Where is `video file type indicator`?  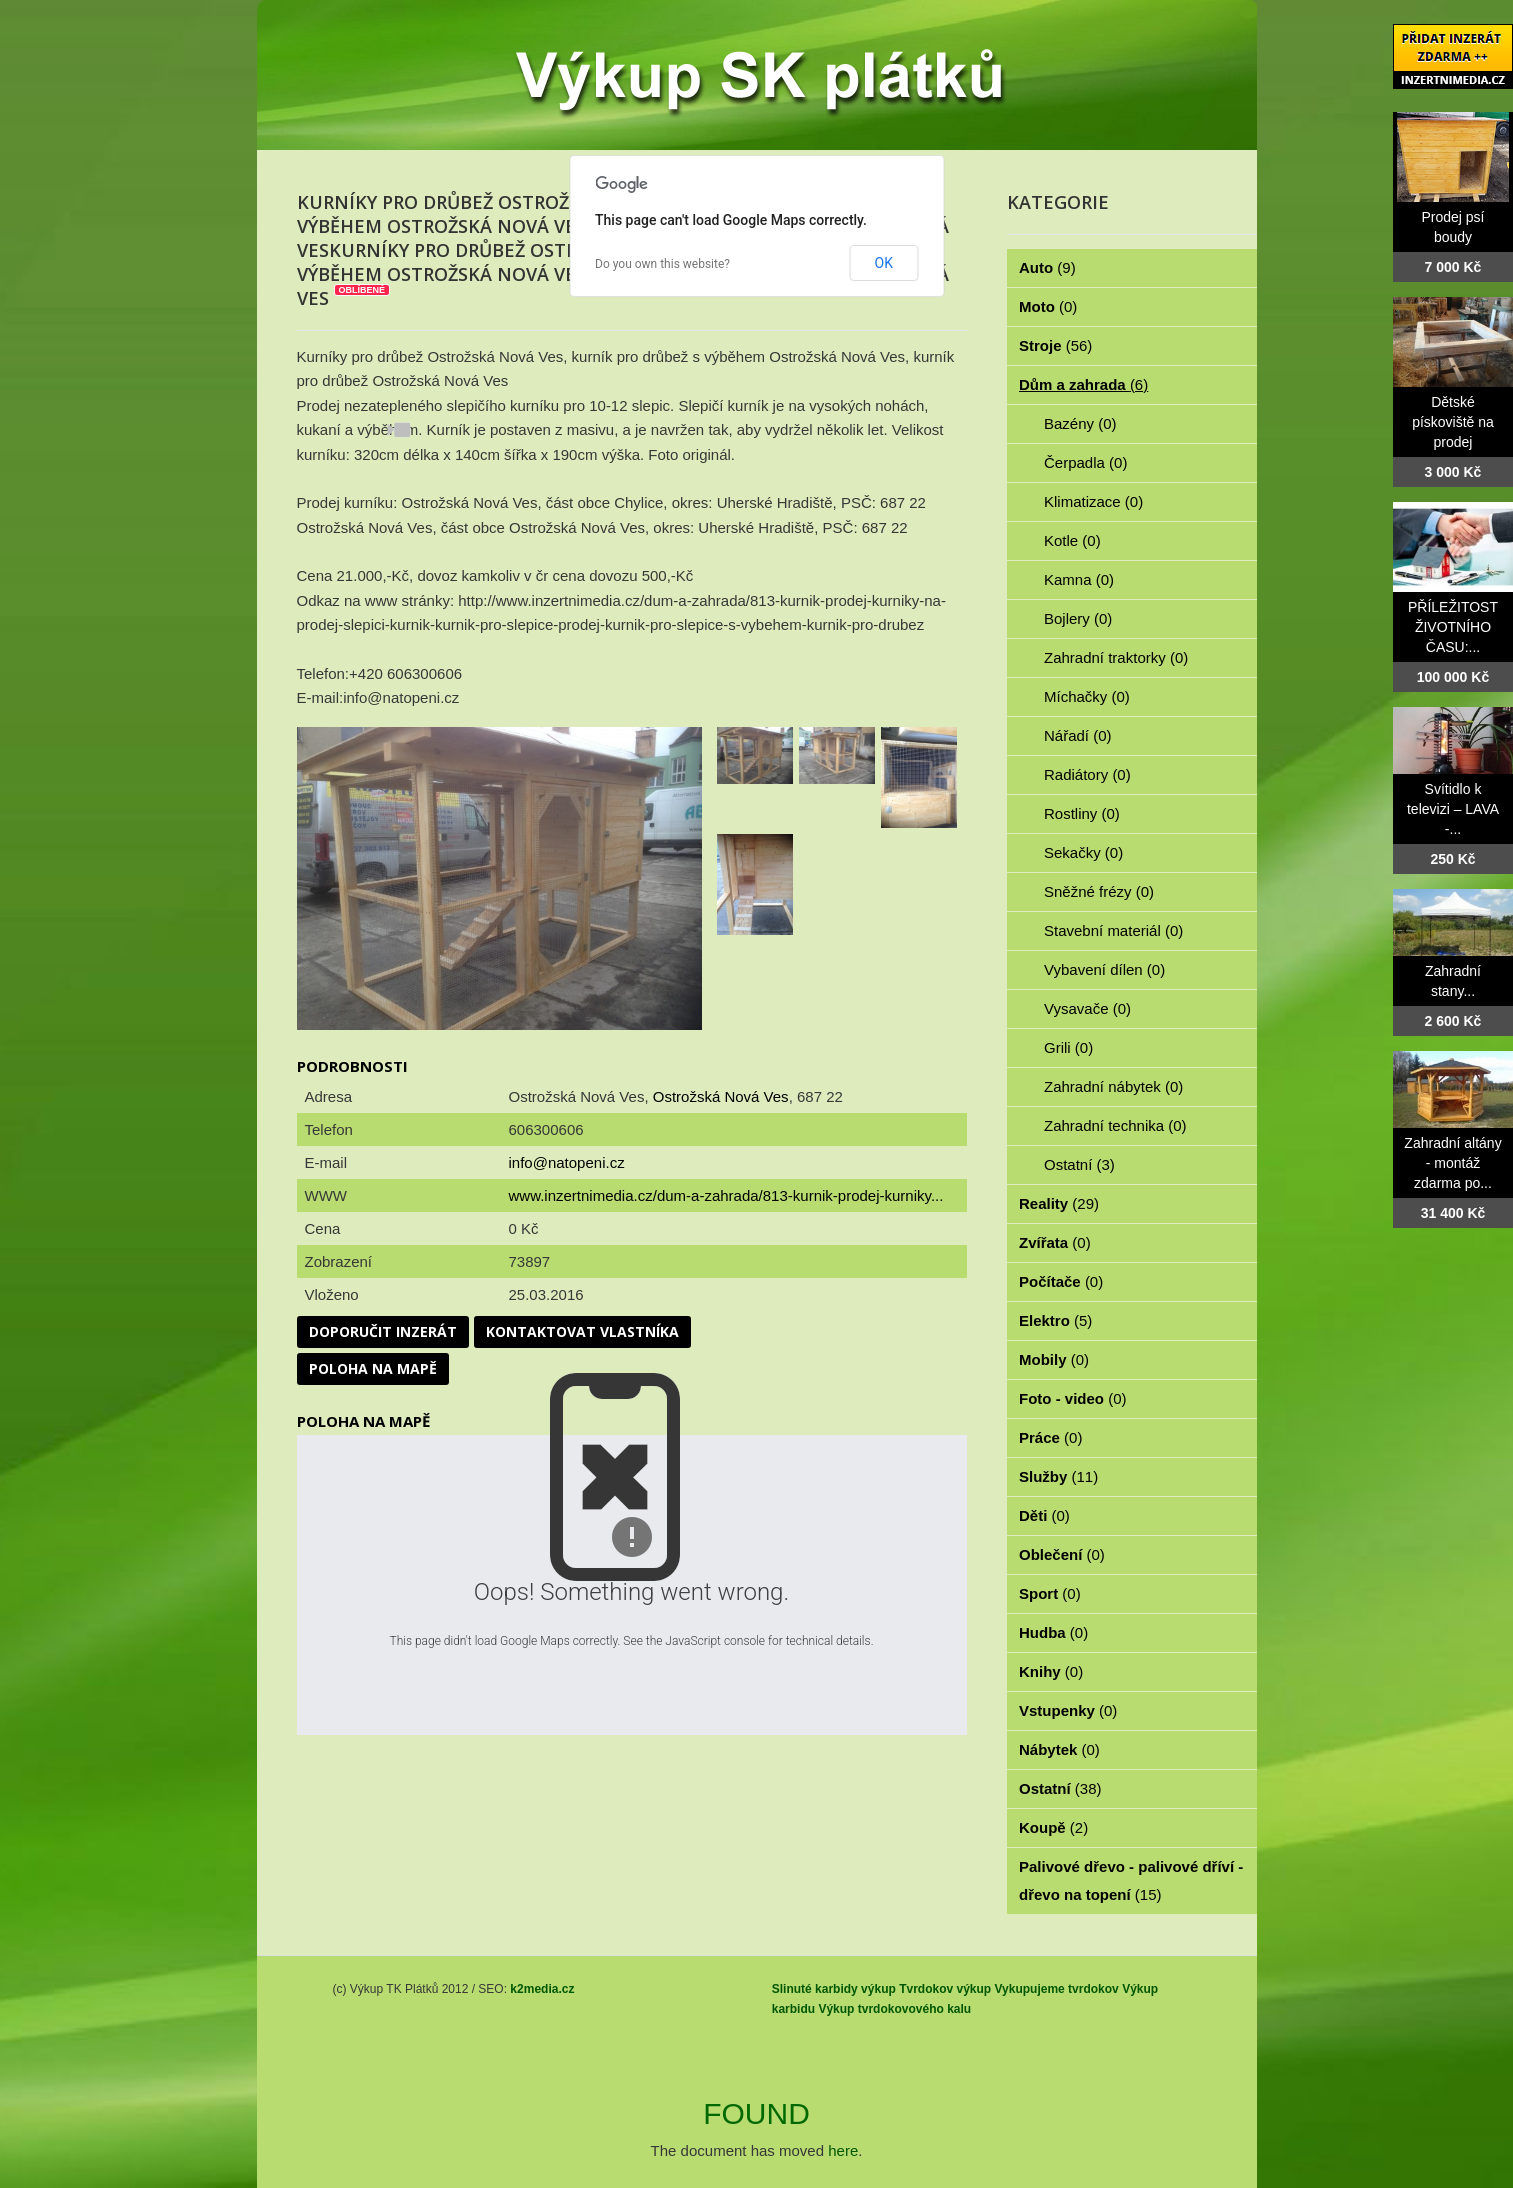
video file type indicator is located at coordinates (399, 429).